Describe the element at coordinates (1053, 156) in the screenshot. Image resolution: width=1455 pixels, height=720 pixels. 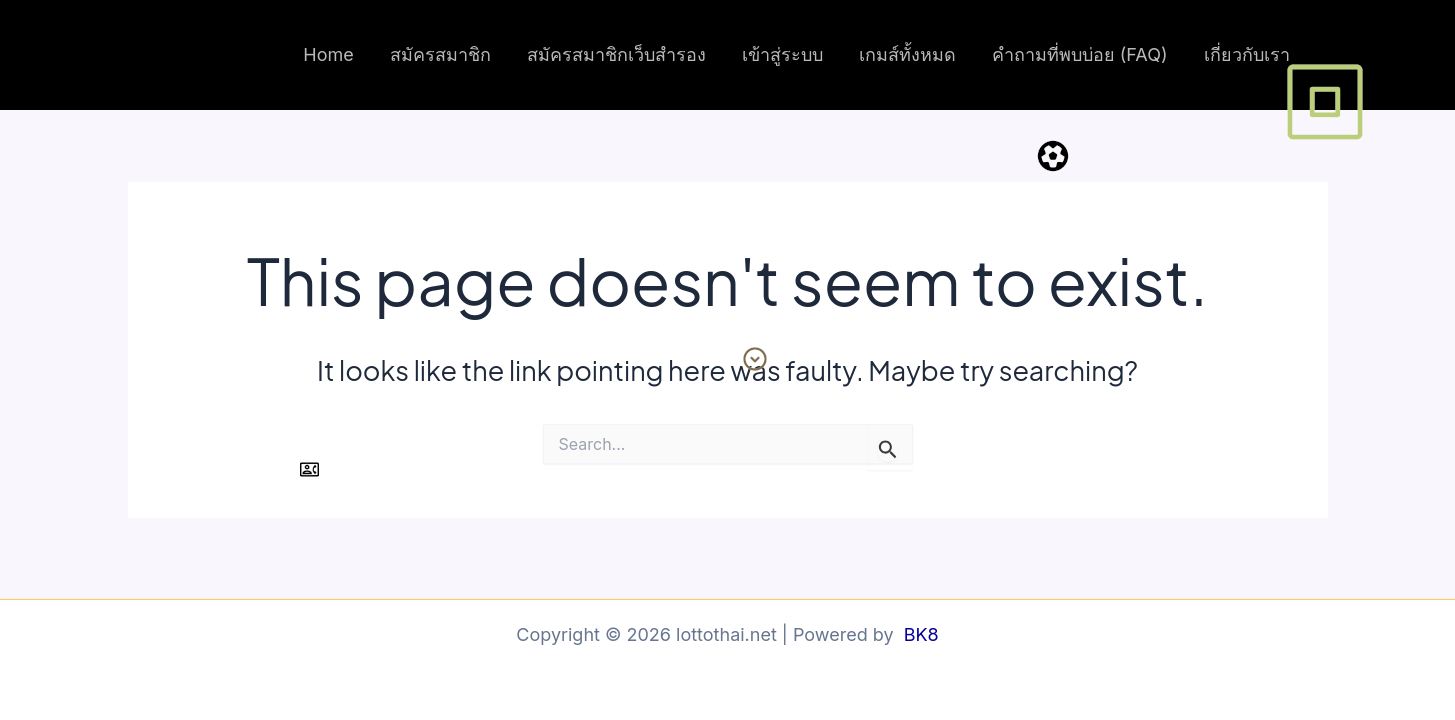
I see `access sports or soccer-related content` at that location.